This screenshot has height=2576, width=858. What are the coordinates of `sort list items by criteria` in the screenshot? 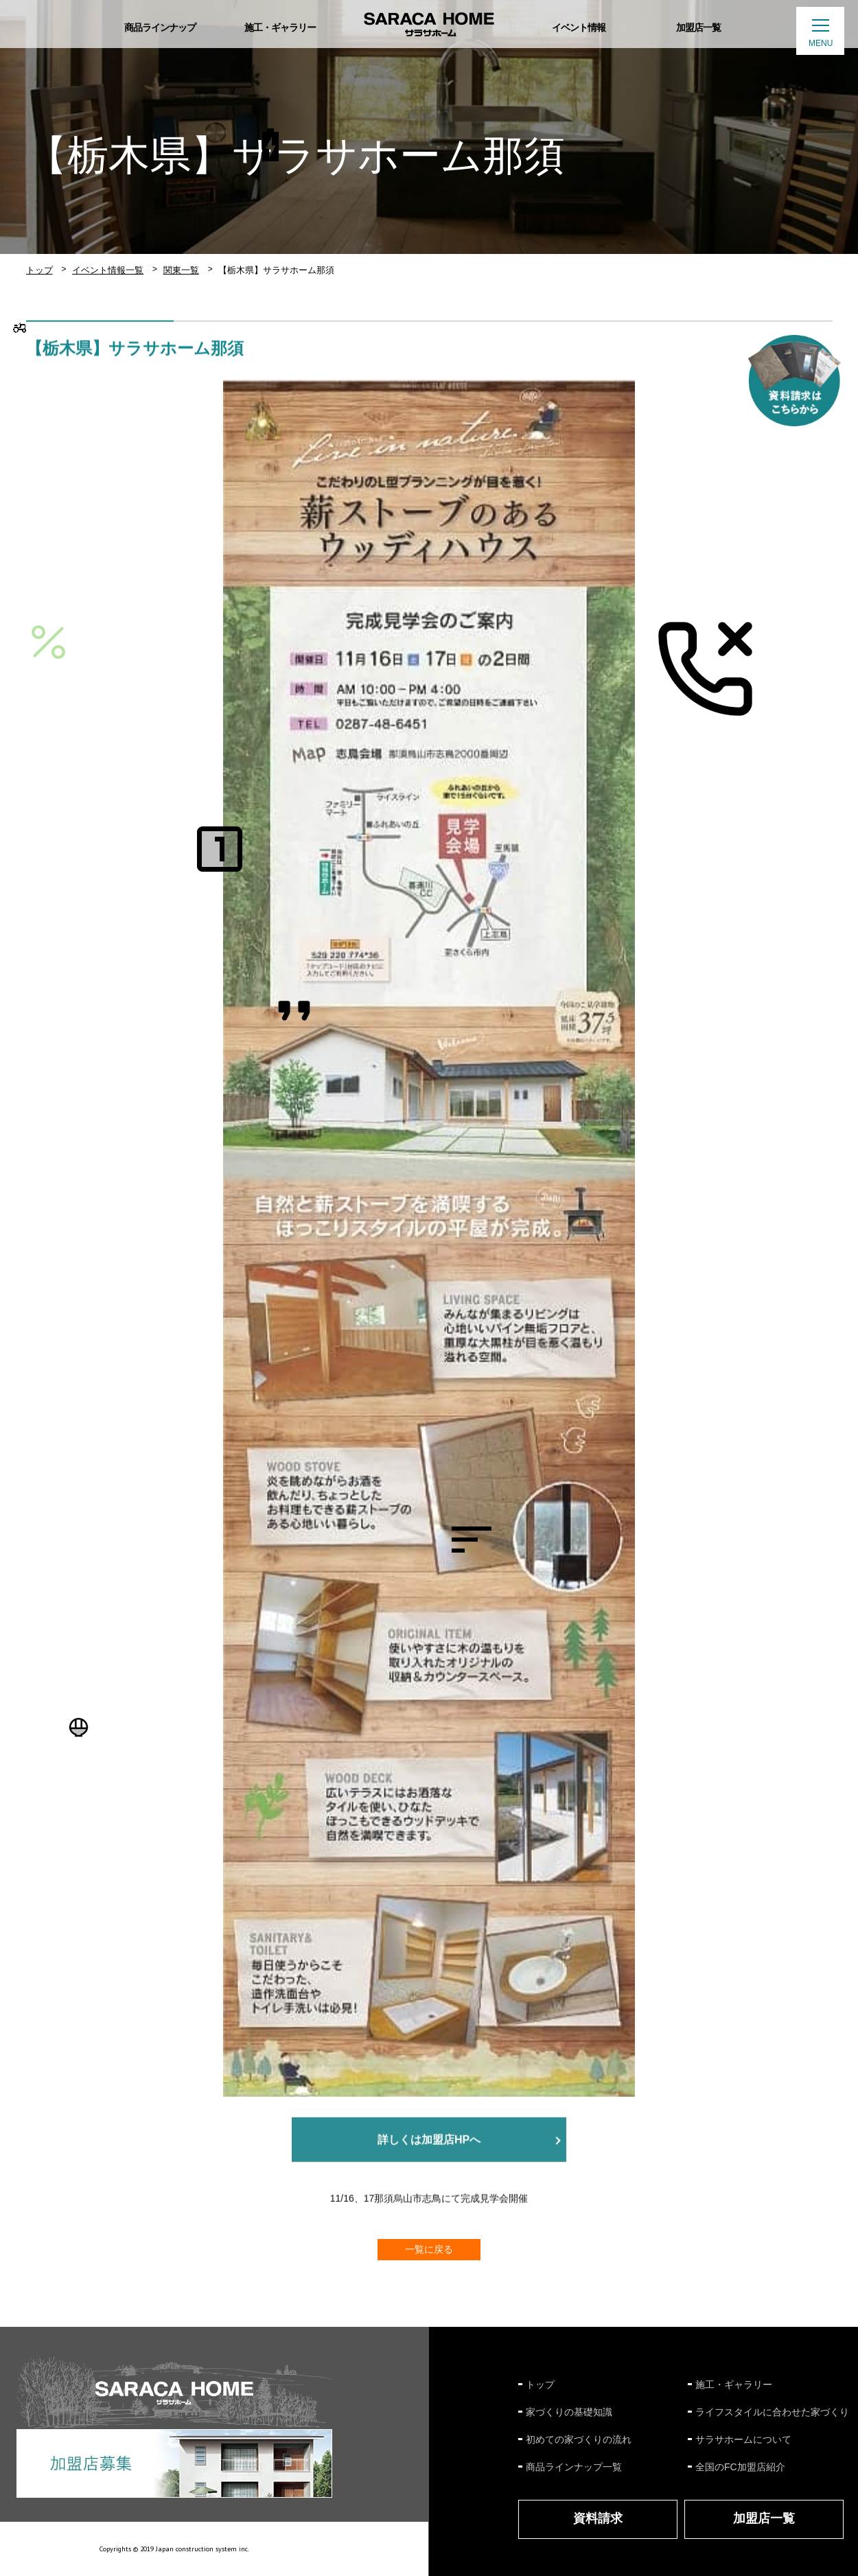 It's located at (472, 1540).